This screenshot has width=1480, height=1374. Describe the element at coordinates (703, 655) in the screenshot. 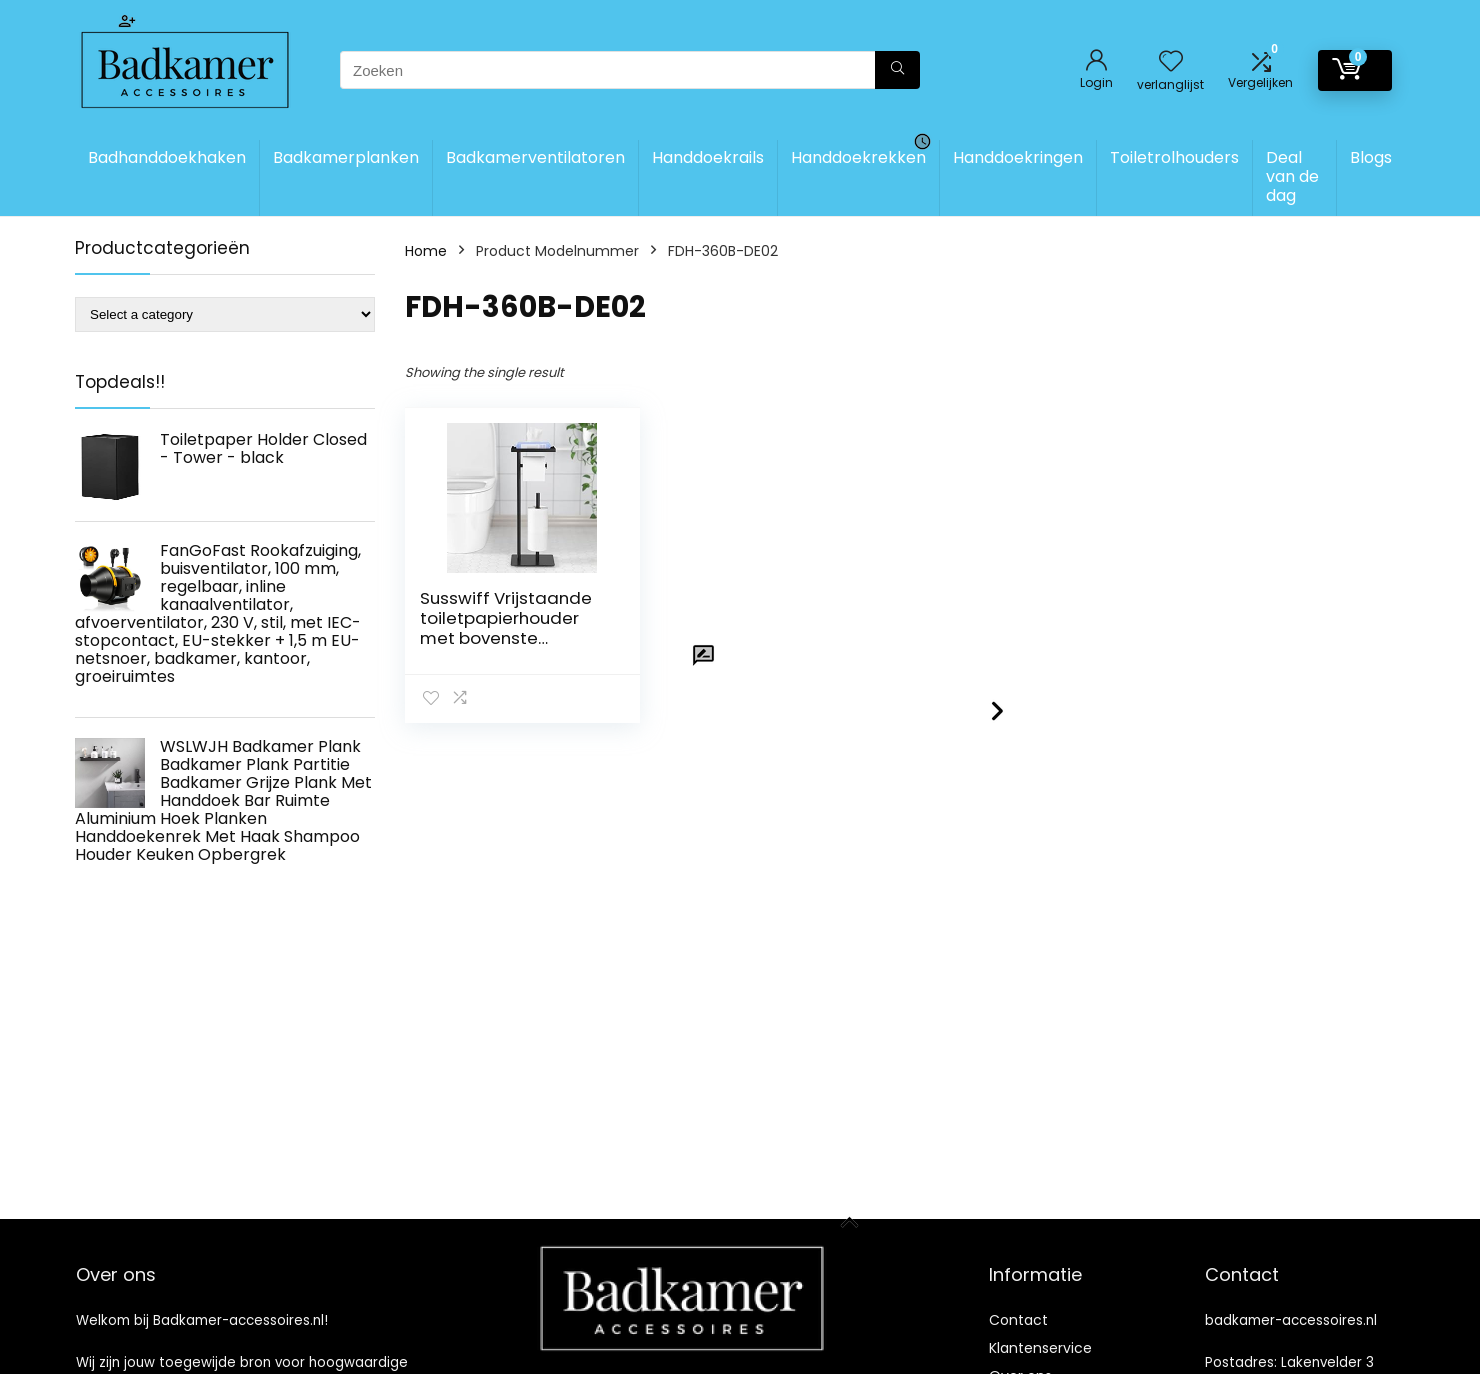

I see `write a review or feedback` at that location.